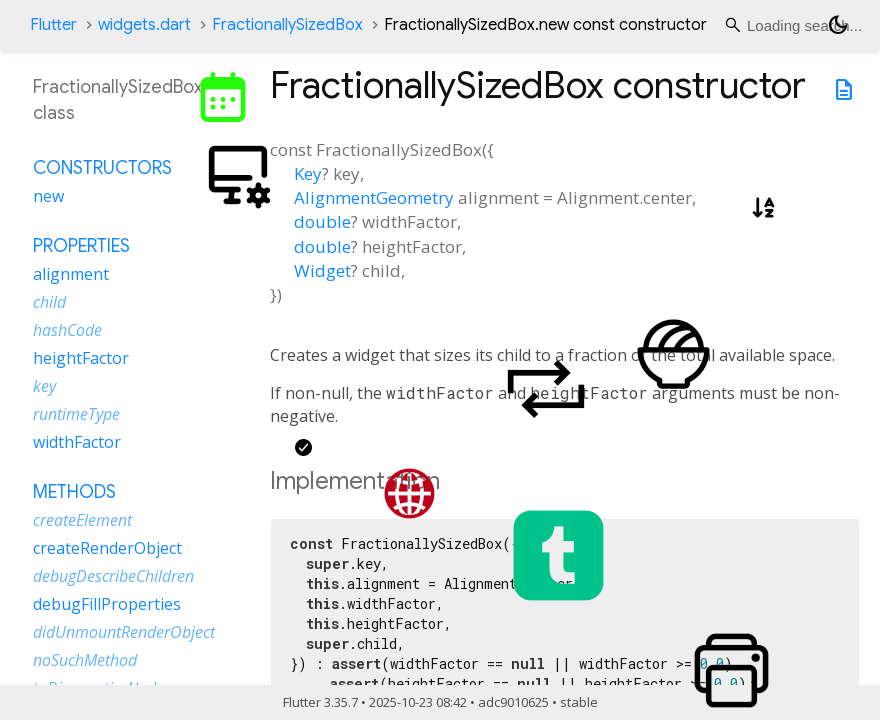 Image resolution: width=880 pixels, height=720 pixels. What do you see at coordinates (238, 175) in the screenshot?
I see `access desktop display settings` at bounding box center [238, 175].